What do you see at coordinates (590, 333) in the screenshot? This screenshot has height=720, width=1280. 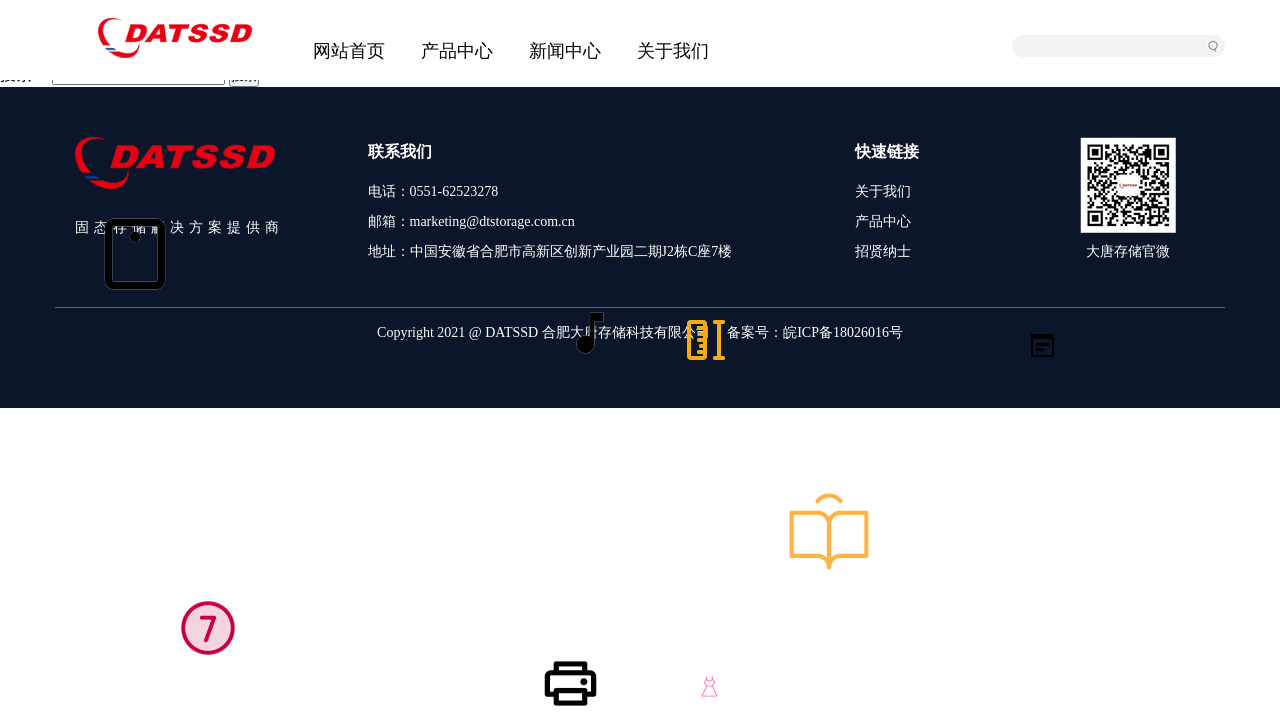 I see `play or access audio content` at bounding box center [590, 333].